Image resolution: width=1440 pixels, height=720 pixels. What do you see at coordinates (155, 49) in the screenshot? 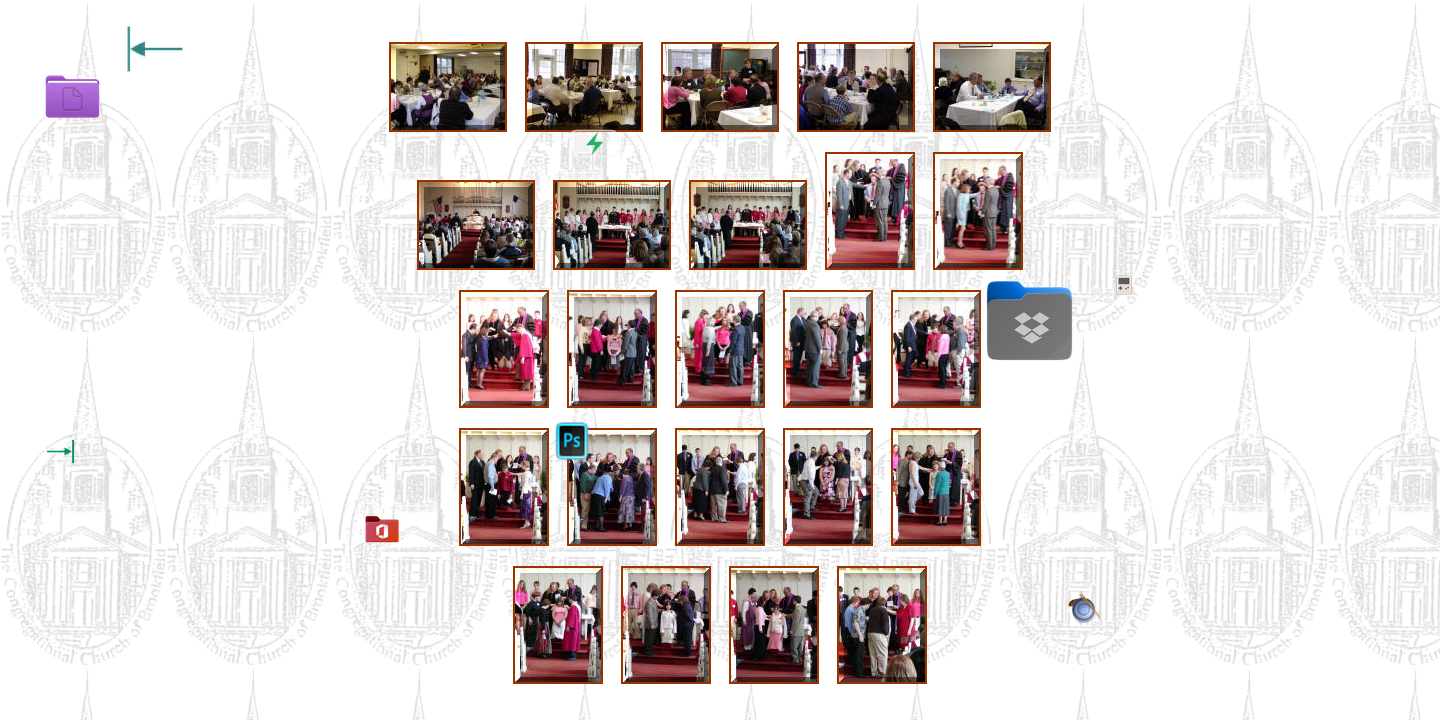
I see `go to the first item in a list or sequence` at bounding box center [155, 49].